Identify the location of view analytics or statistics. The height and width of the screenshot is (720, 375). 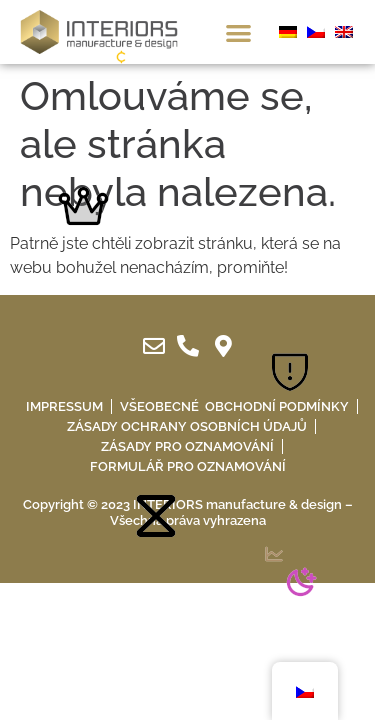
(274, 554).